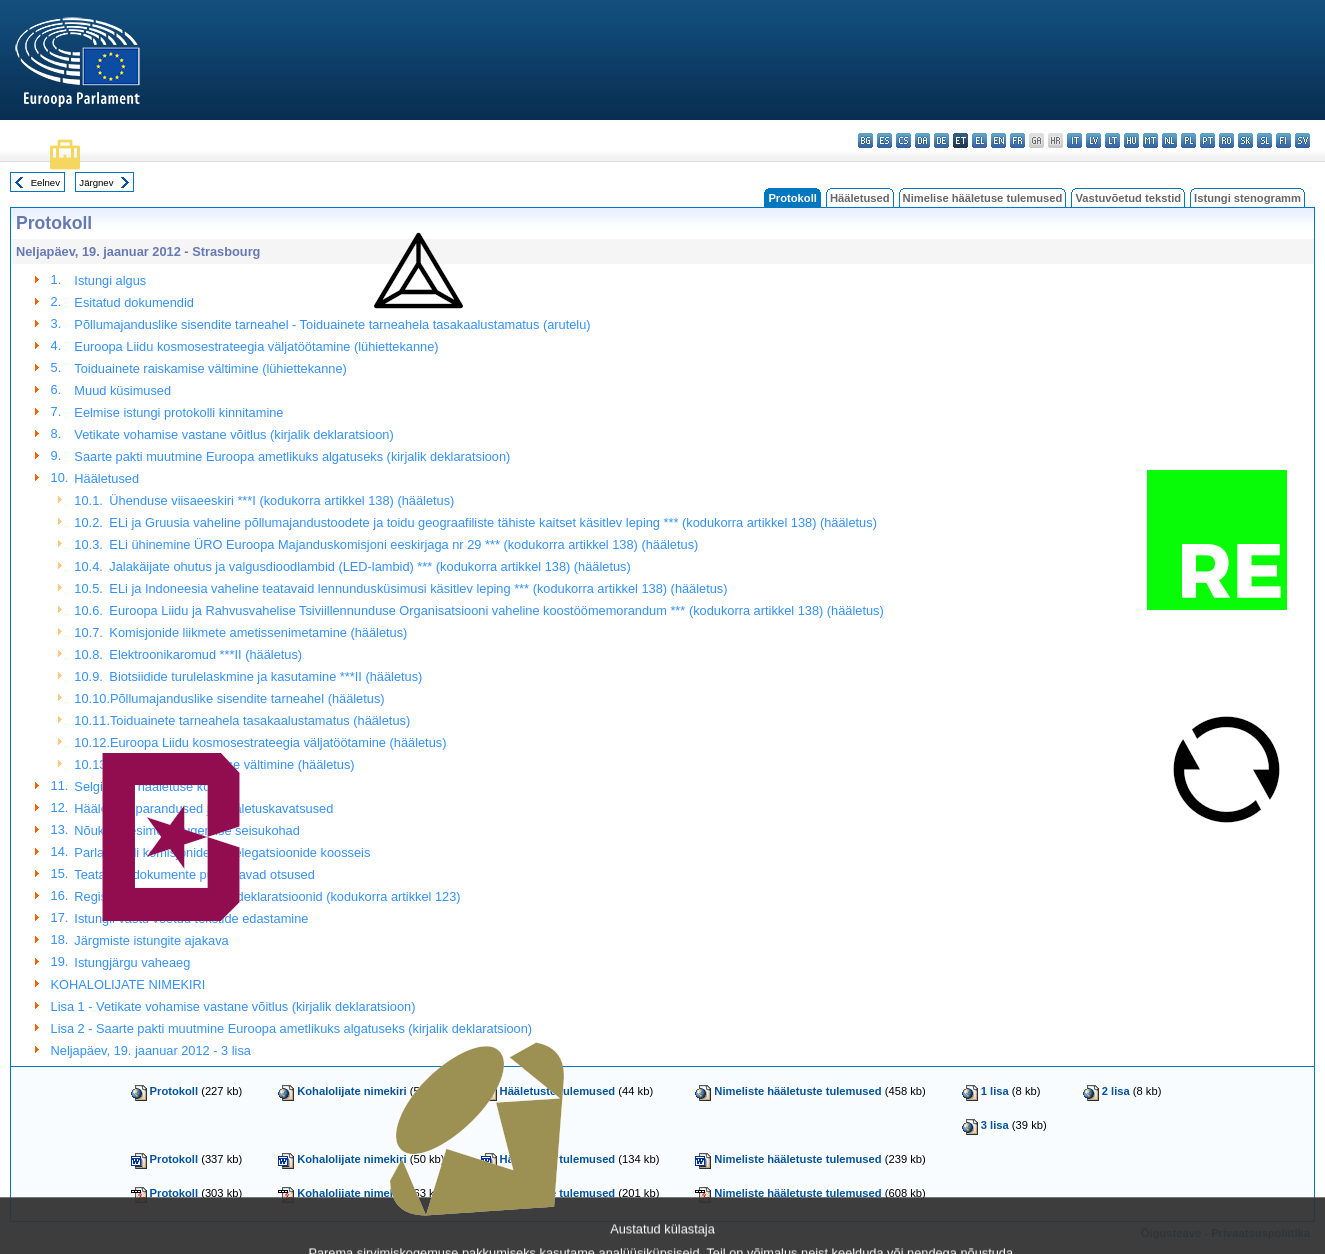  Describe the element at coordinates (171, 837) in the screenshot. I see `open beatstars music marketplace` at that location.